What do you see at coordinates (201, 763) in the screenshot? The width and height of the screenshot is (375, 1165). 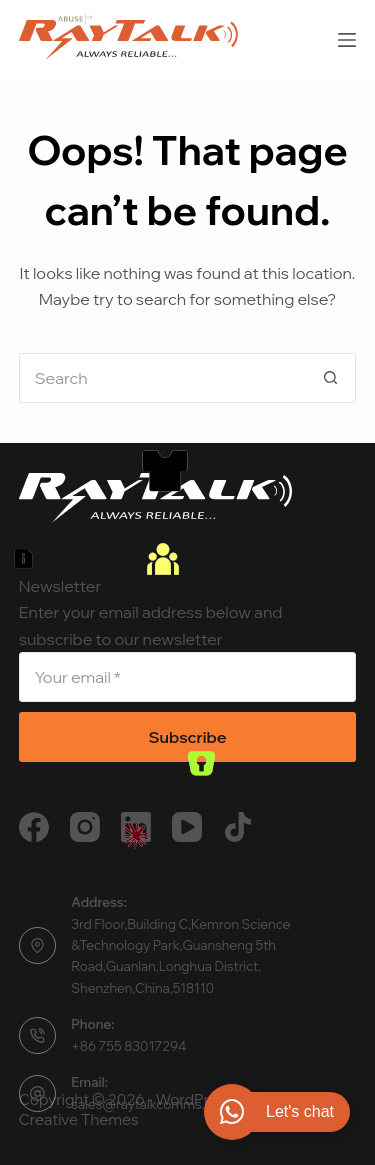 I see `open enpass password manager` at bounding box center [201, 763].